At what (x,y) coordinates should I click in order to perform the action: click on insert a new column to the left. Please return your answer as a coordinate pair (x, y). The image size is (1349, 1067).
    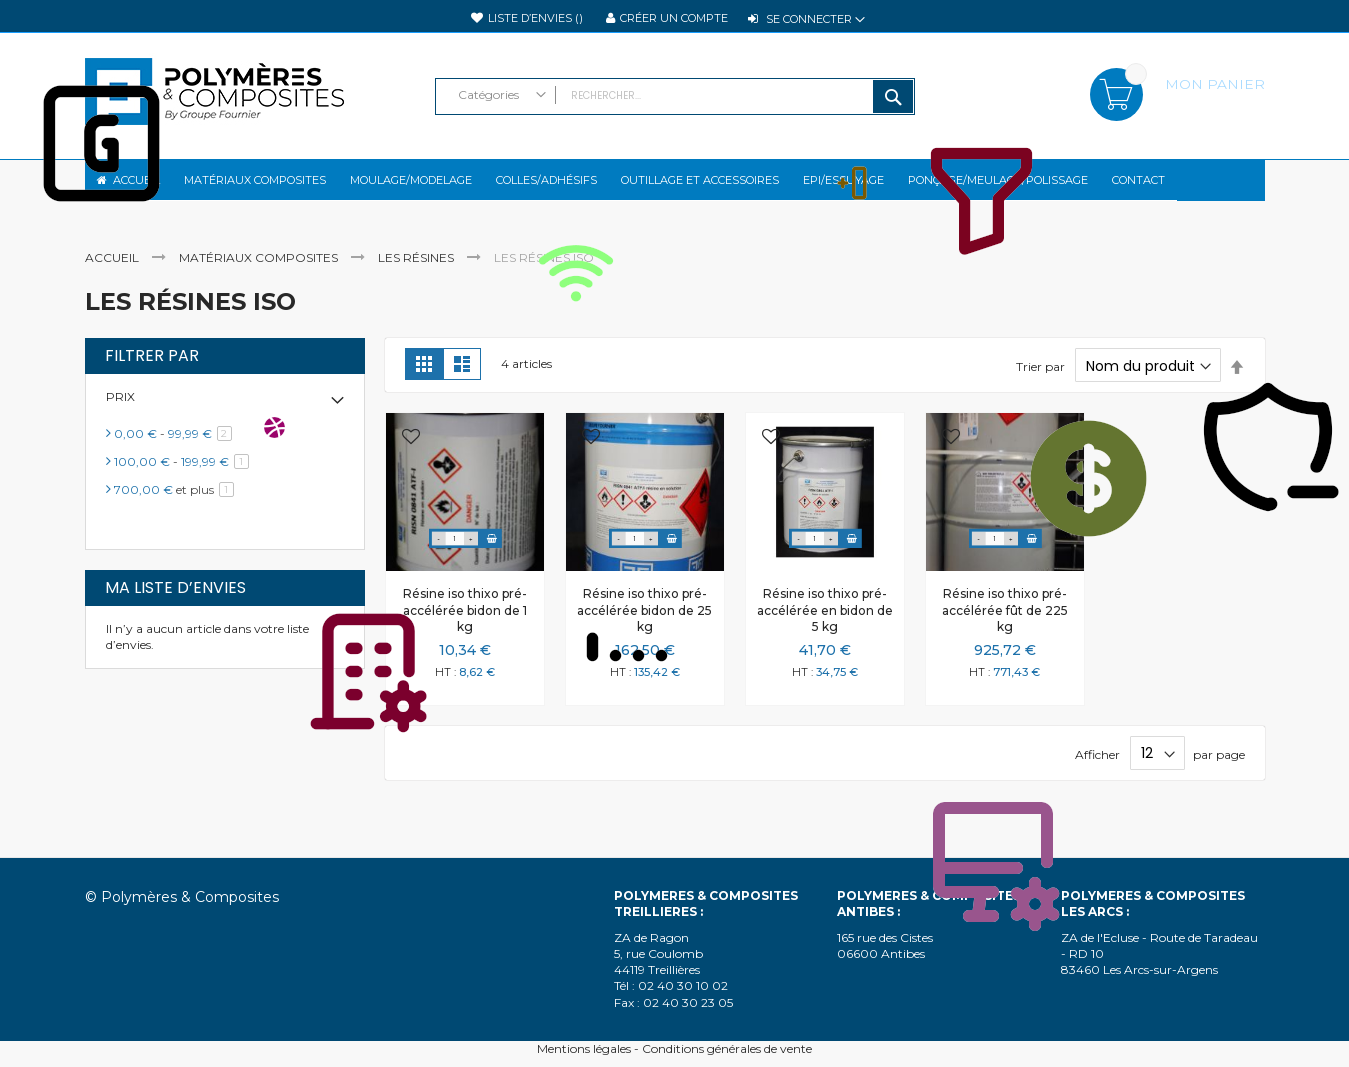
    Looking at the image, I should click on (852, 183).